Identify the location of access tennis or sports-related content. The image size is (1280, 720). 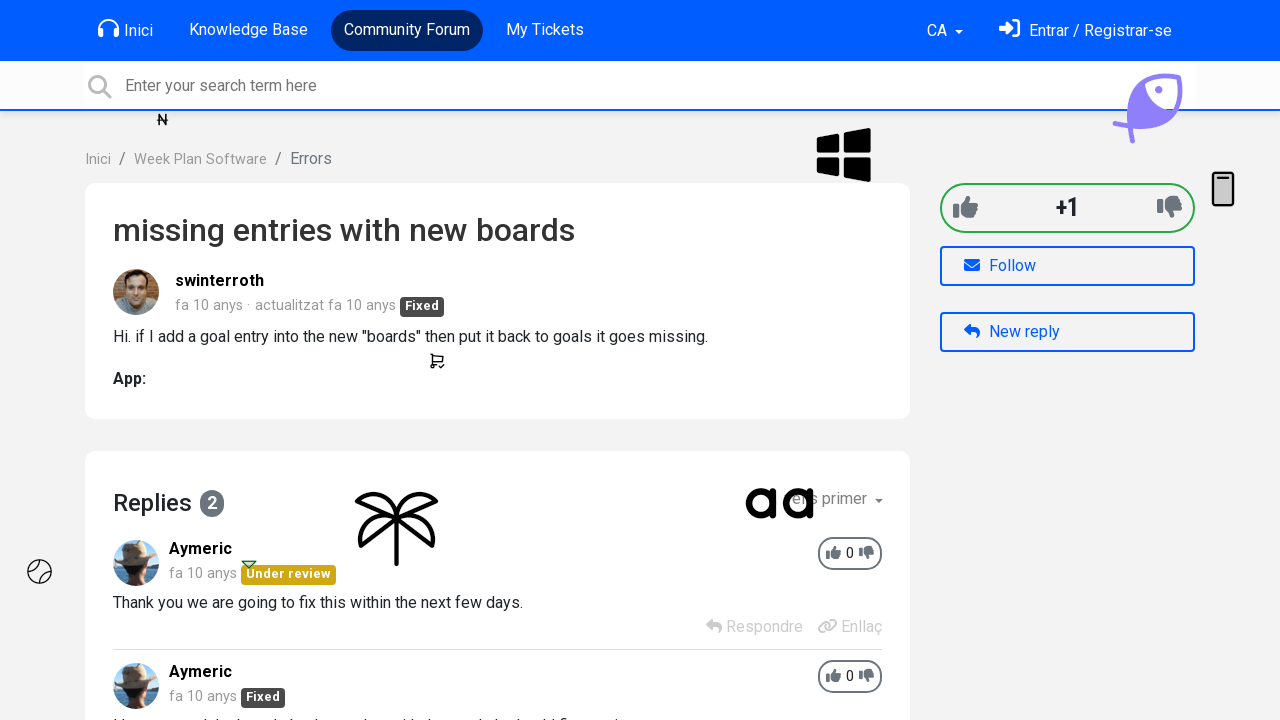
(39, 571).